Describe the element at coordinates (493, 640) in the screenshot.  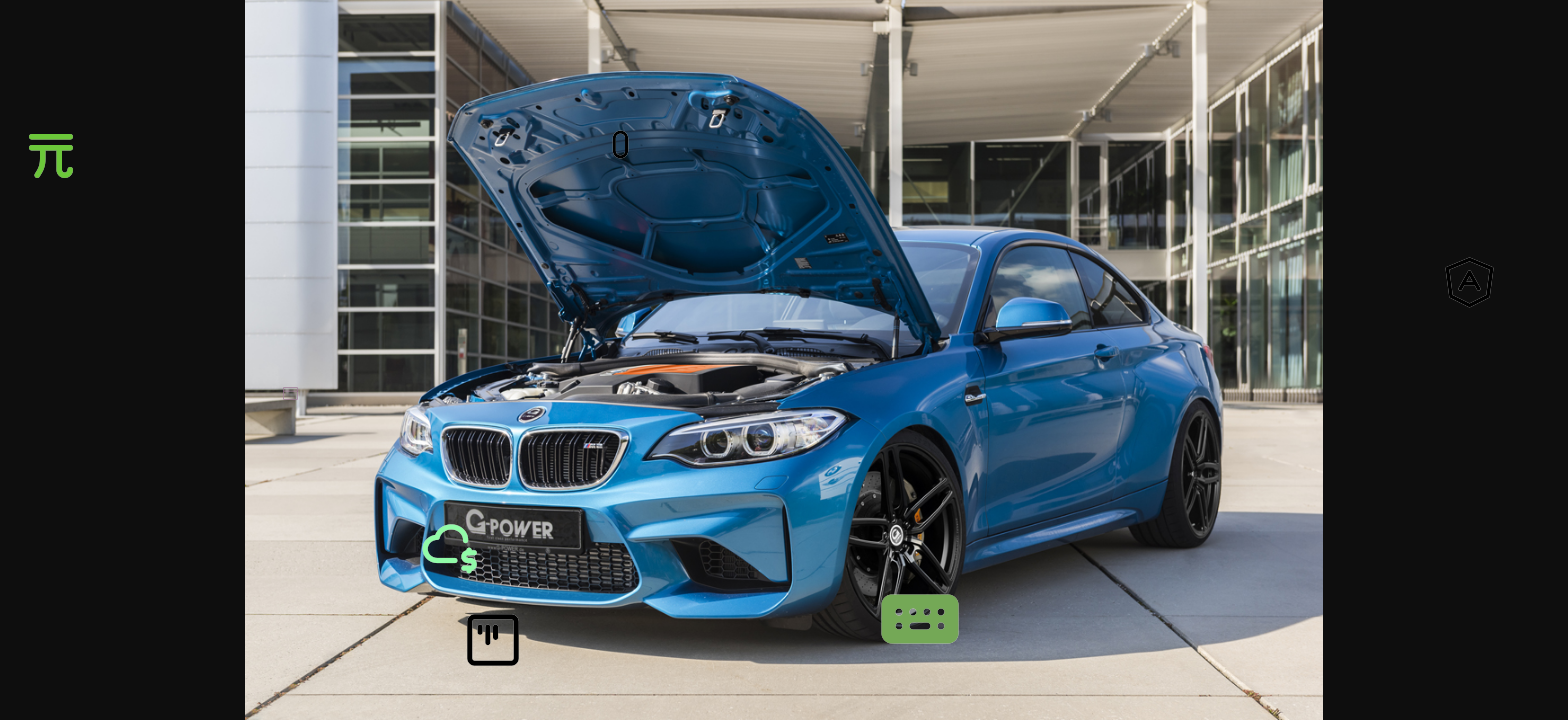
I see `align content to top-left corner` at that location.